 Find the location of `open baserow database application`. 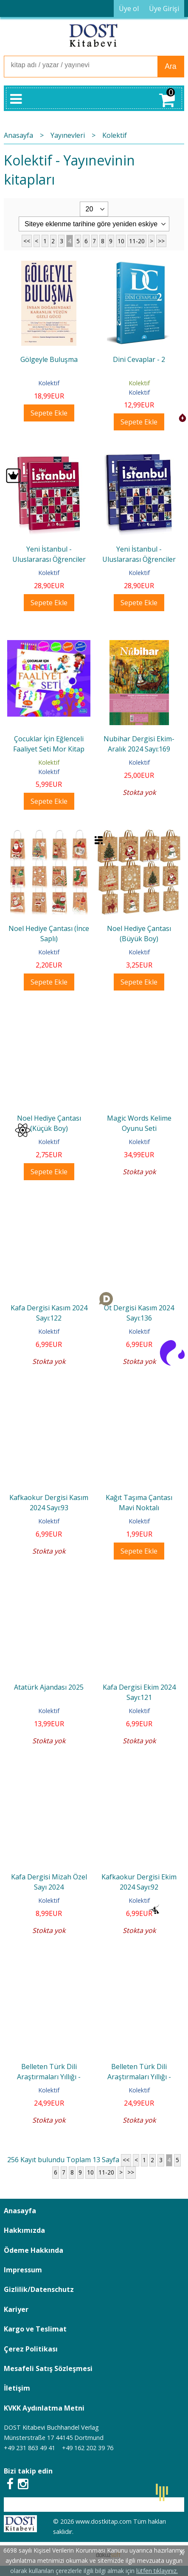

open baserow database application is located at coordinates (98, 840).